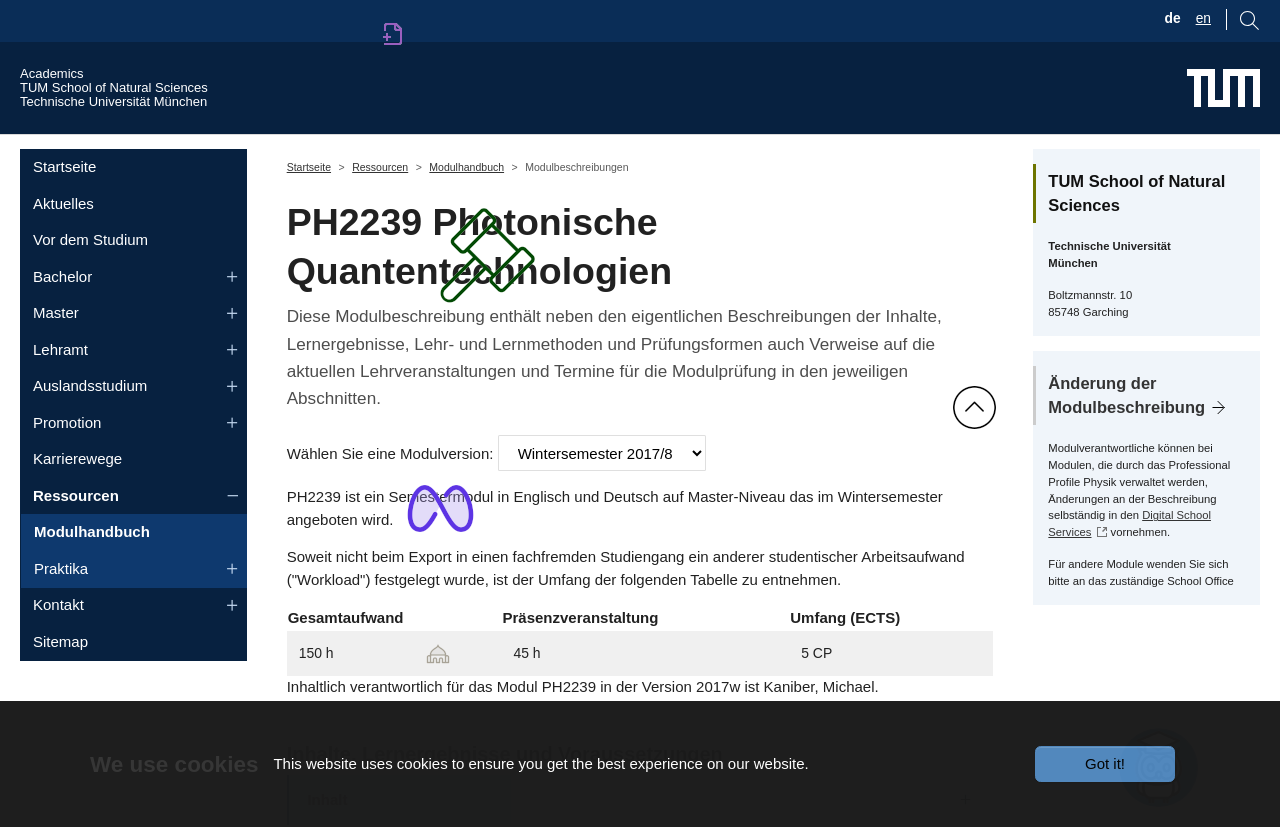 The height and width of the screenshot is (827, 1280). What do you see at coordinates (438, 655) in the screenshot?
I see `find nearby mosques` at bounding box center [438, 655].